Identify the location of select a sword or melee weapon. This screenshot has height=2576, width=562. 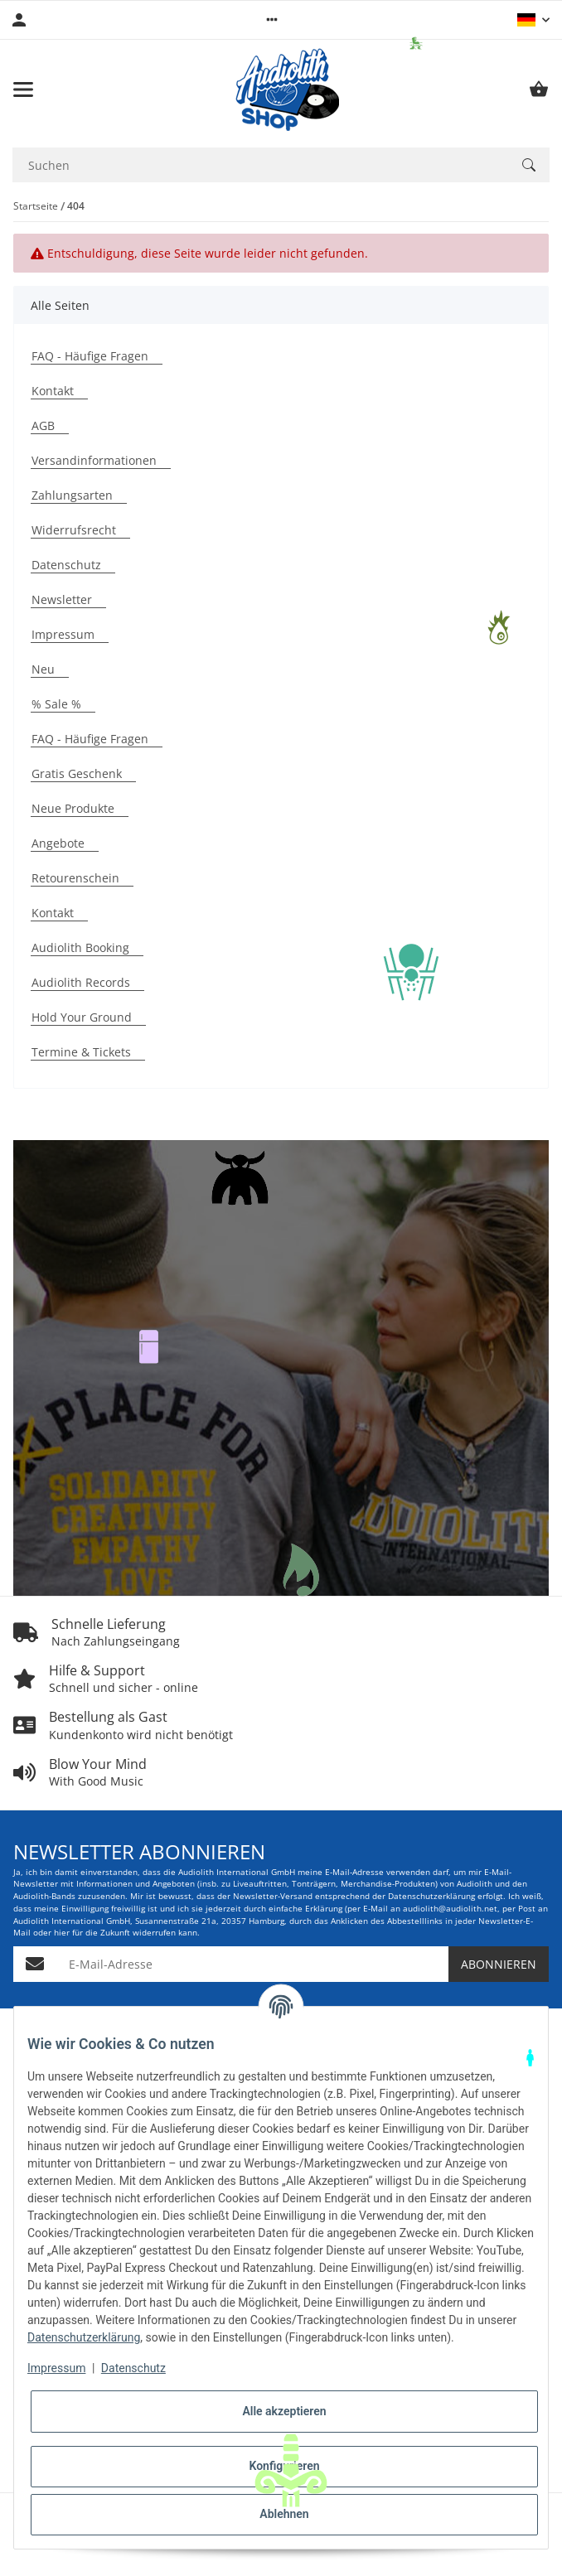
(291, 2470).